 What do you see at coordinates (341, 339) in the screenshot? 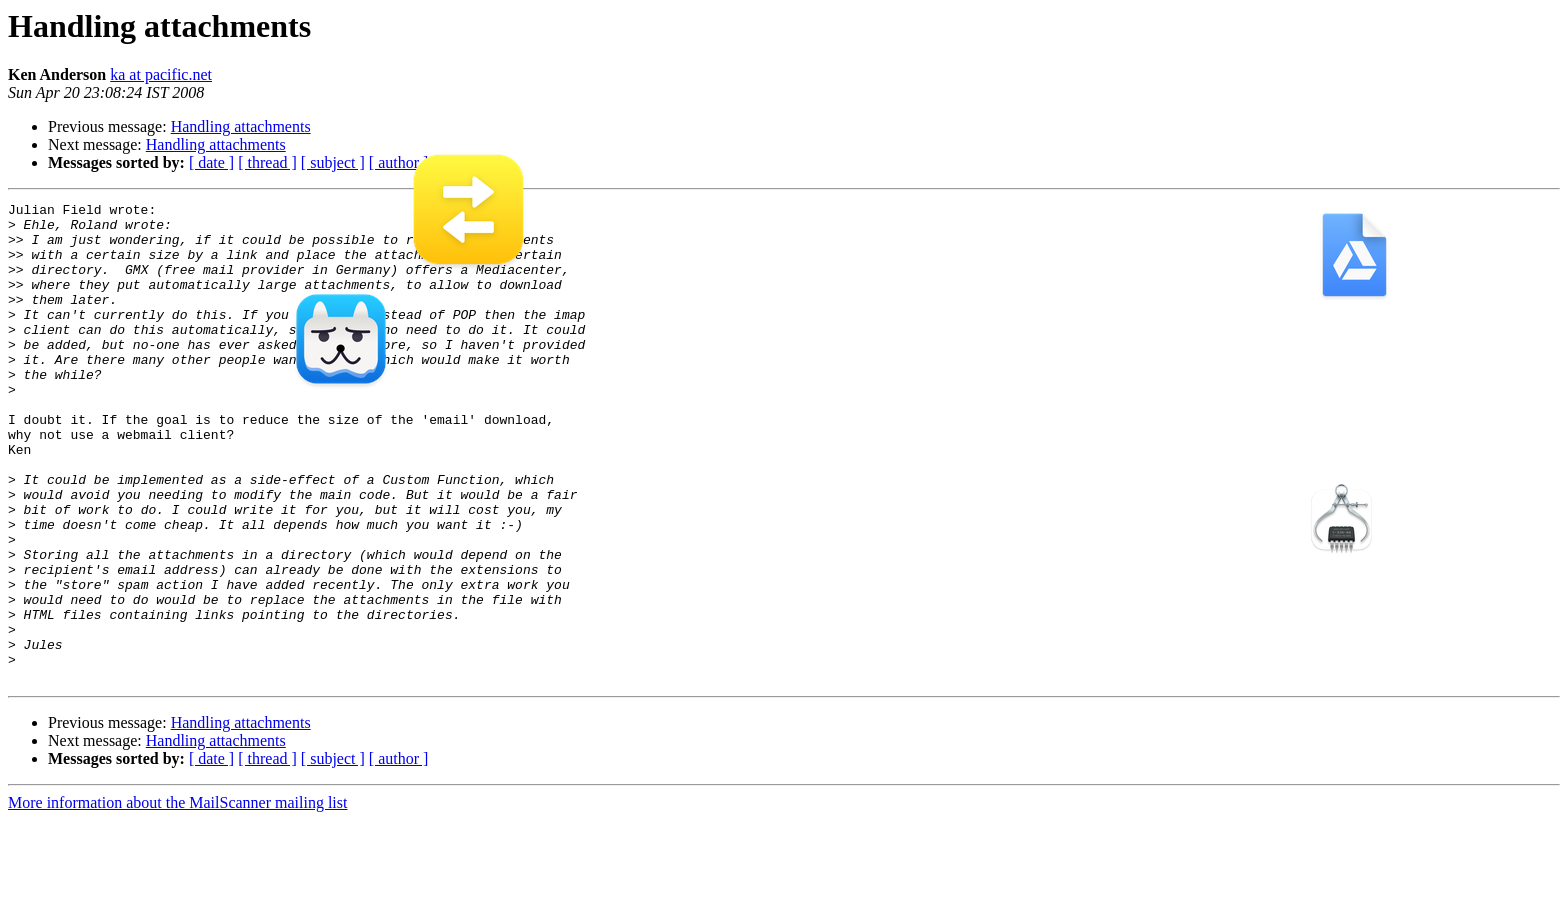
I see `open Alpaca AI chat application` at bounding box center [341, 339].